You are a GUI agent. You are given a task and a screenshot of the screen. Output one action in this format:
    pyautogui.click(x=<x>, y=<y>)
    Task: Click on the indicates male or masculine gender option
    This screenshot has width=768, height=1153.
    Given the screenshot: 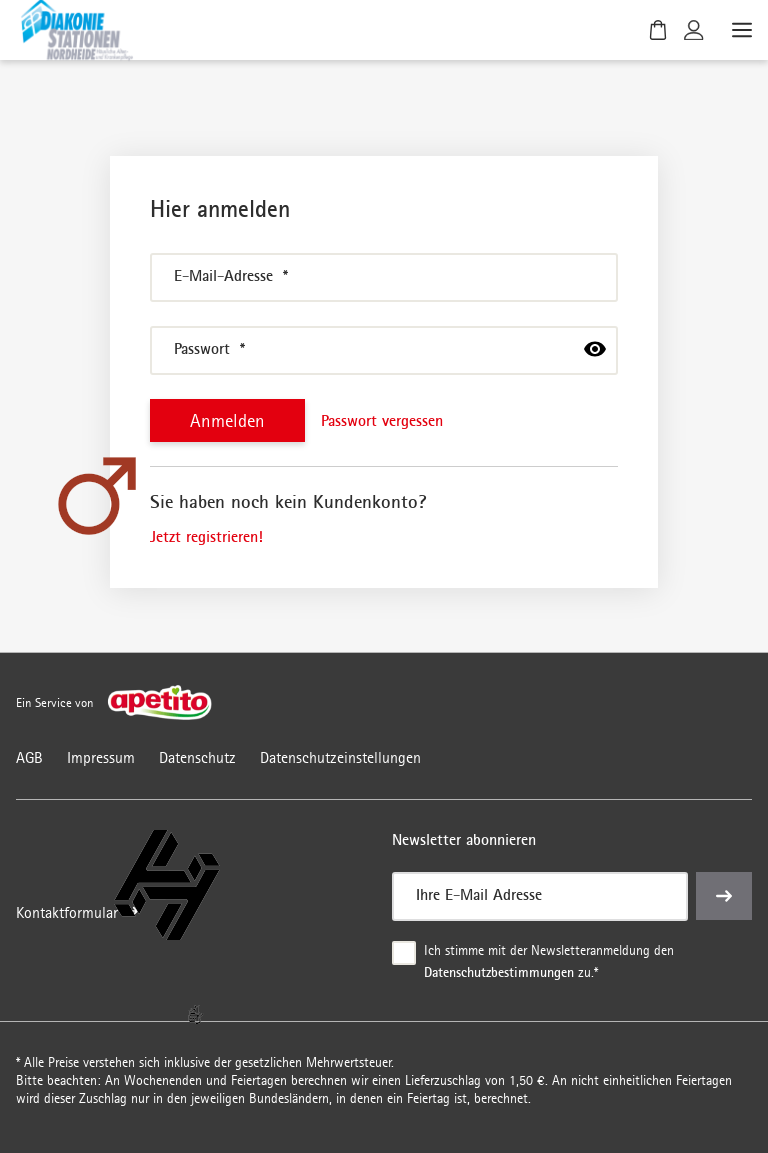 What is the action you would take?
    pyautogui.click(x=95, y=494)
    